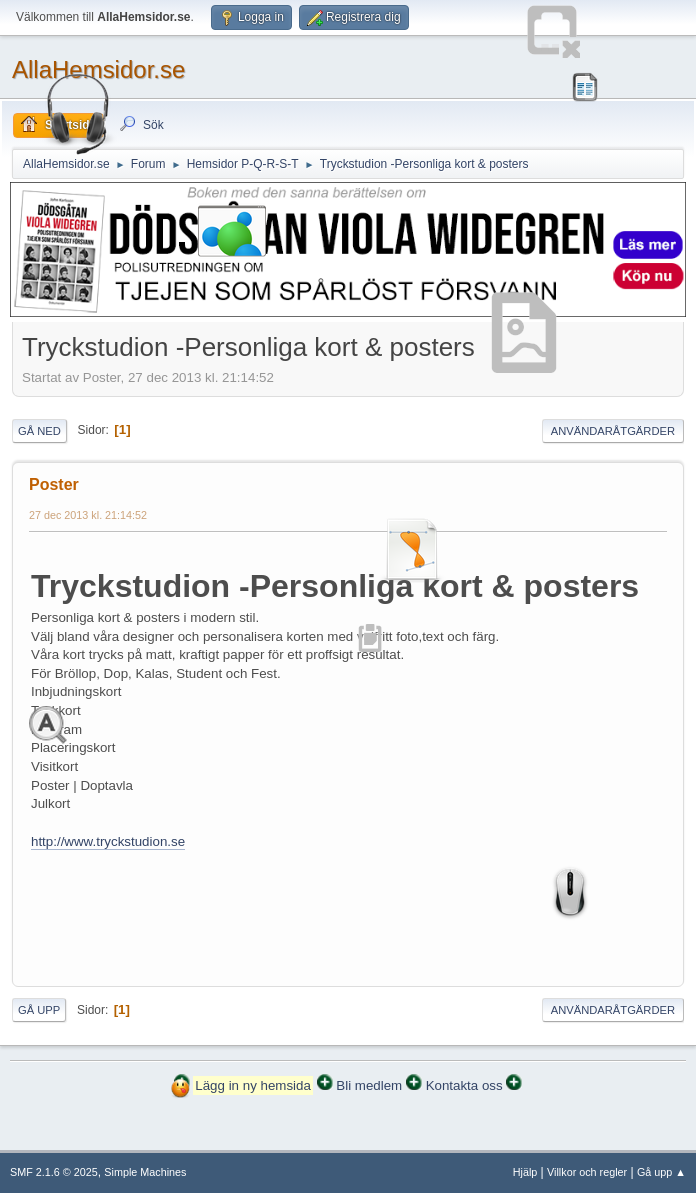 This screenshot has height=1193, width=696. What do you see at coordinates (180, 1088) in the screenshot?
I see `indicates a playful or teasing tone in messaging` at bounding box center [180, 1088].